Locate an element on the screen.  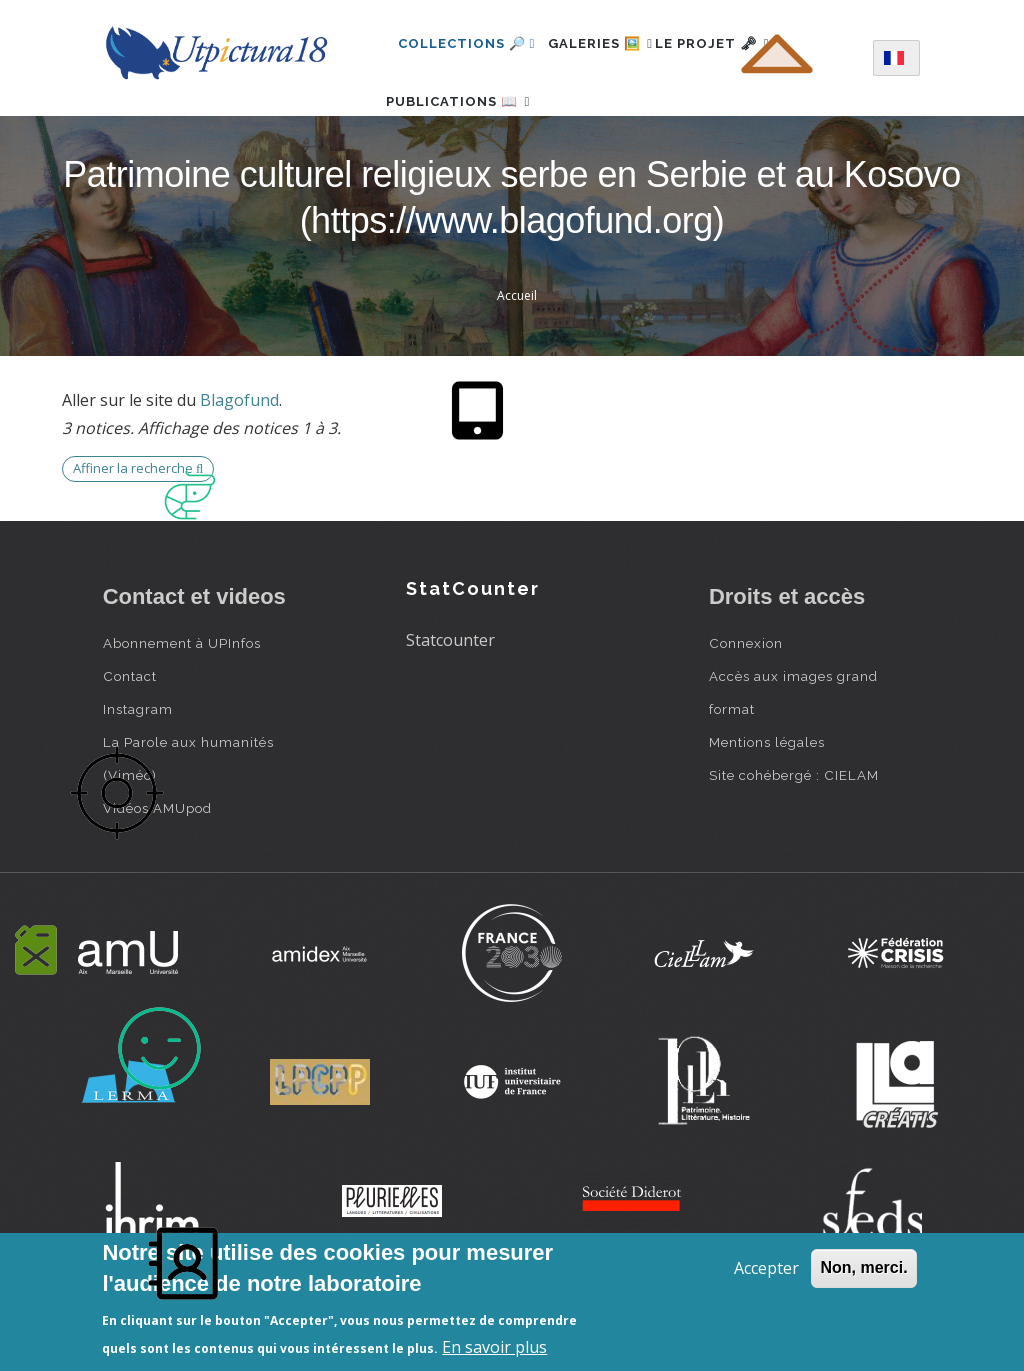
select shrimp or seafood dietary preference is located at coordinates (190, 496).